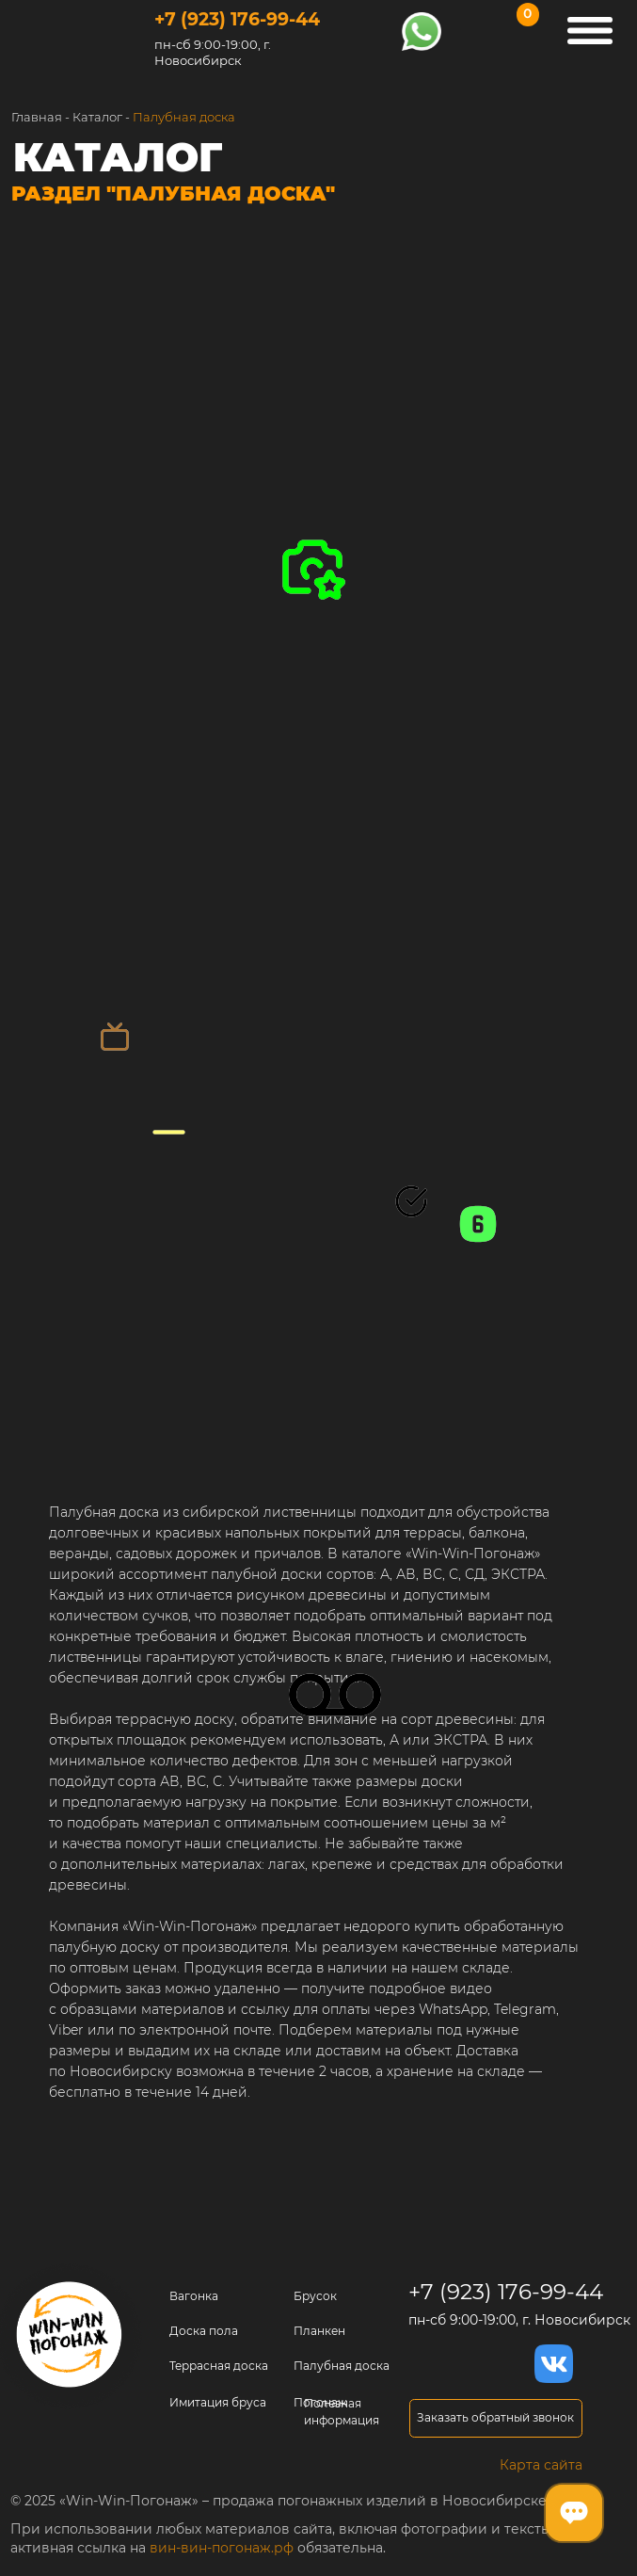 The width and height of the screenshot is (637, 2576). Describe the element at coordinates (115, 1037) in the screenshot. I see `access tv or video streaming features` at that location.